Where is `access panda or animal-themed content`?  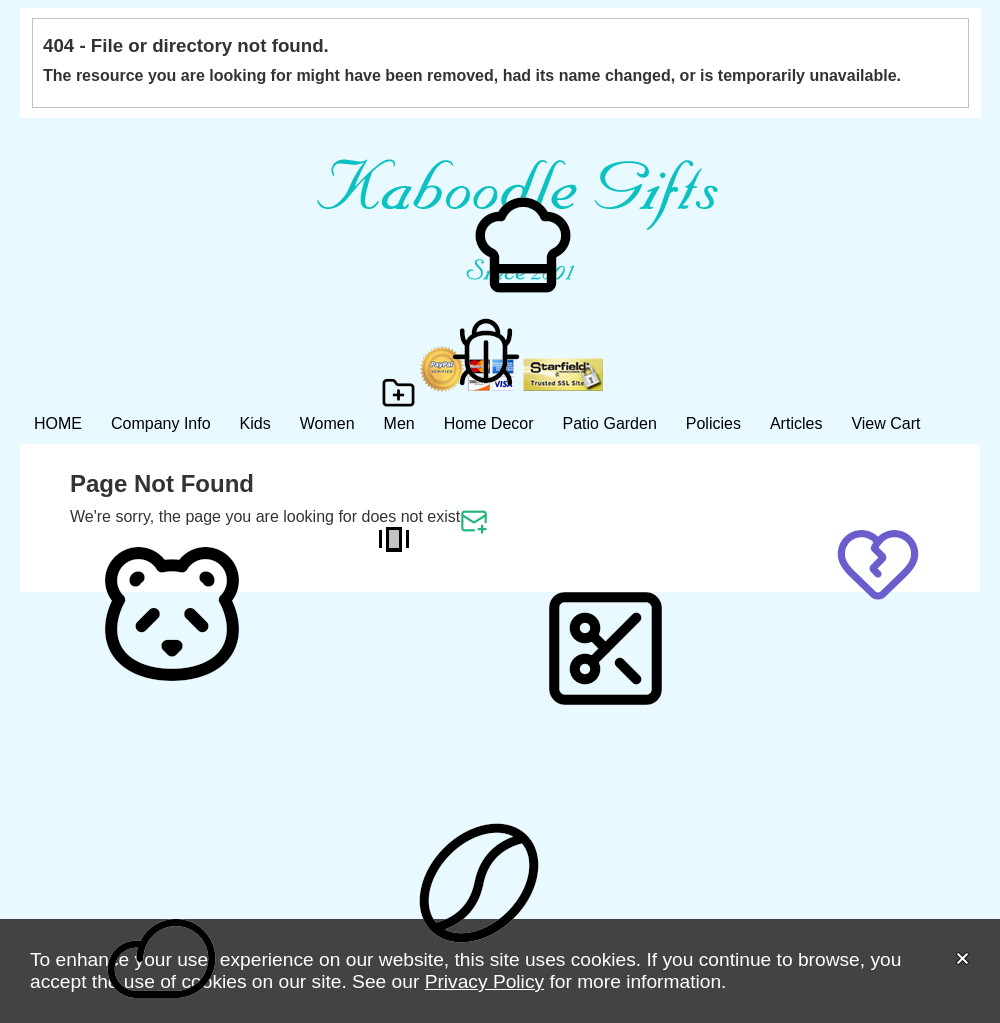 access panda or animal-themed content is located at coordinates (172, 614).